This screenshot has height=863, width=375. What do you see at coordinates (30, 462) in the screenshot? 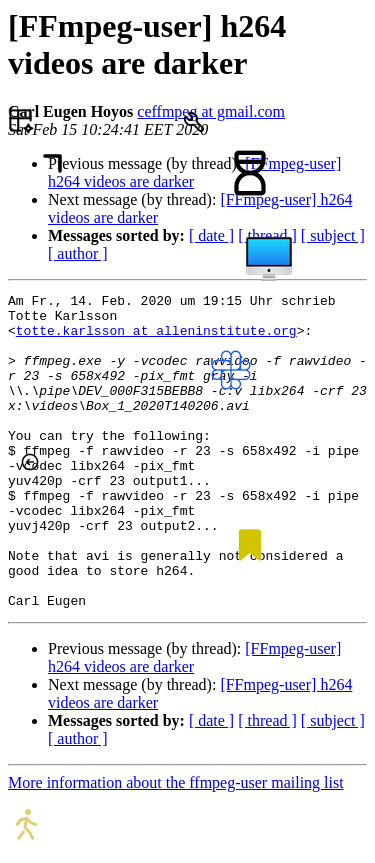
I see `go back to the previous screen` at bounding box center [30, 462].